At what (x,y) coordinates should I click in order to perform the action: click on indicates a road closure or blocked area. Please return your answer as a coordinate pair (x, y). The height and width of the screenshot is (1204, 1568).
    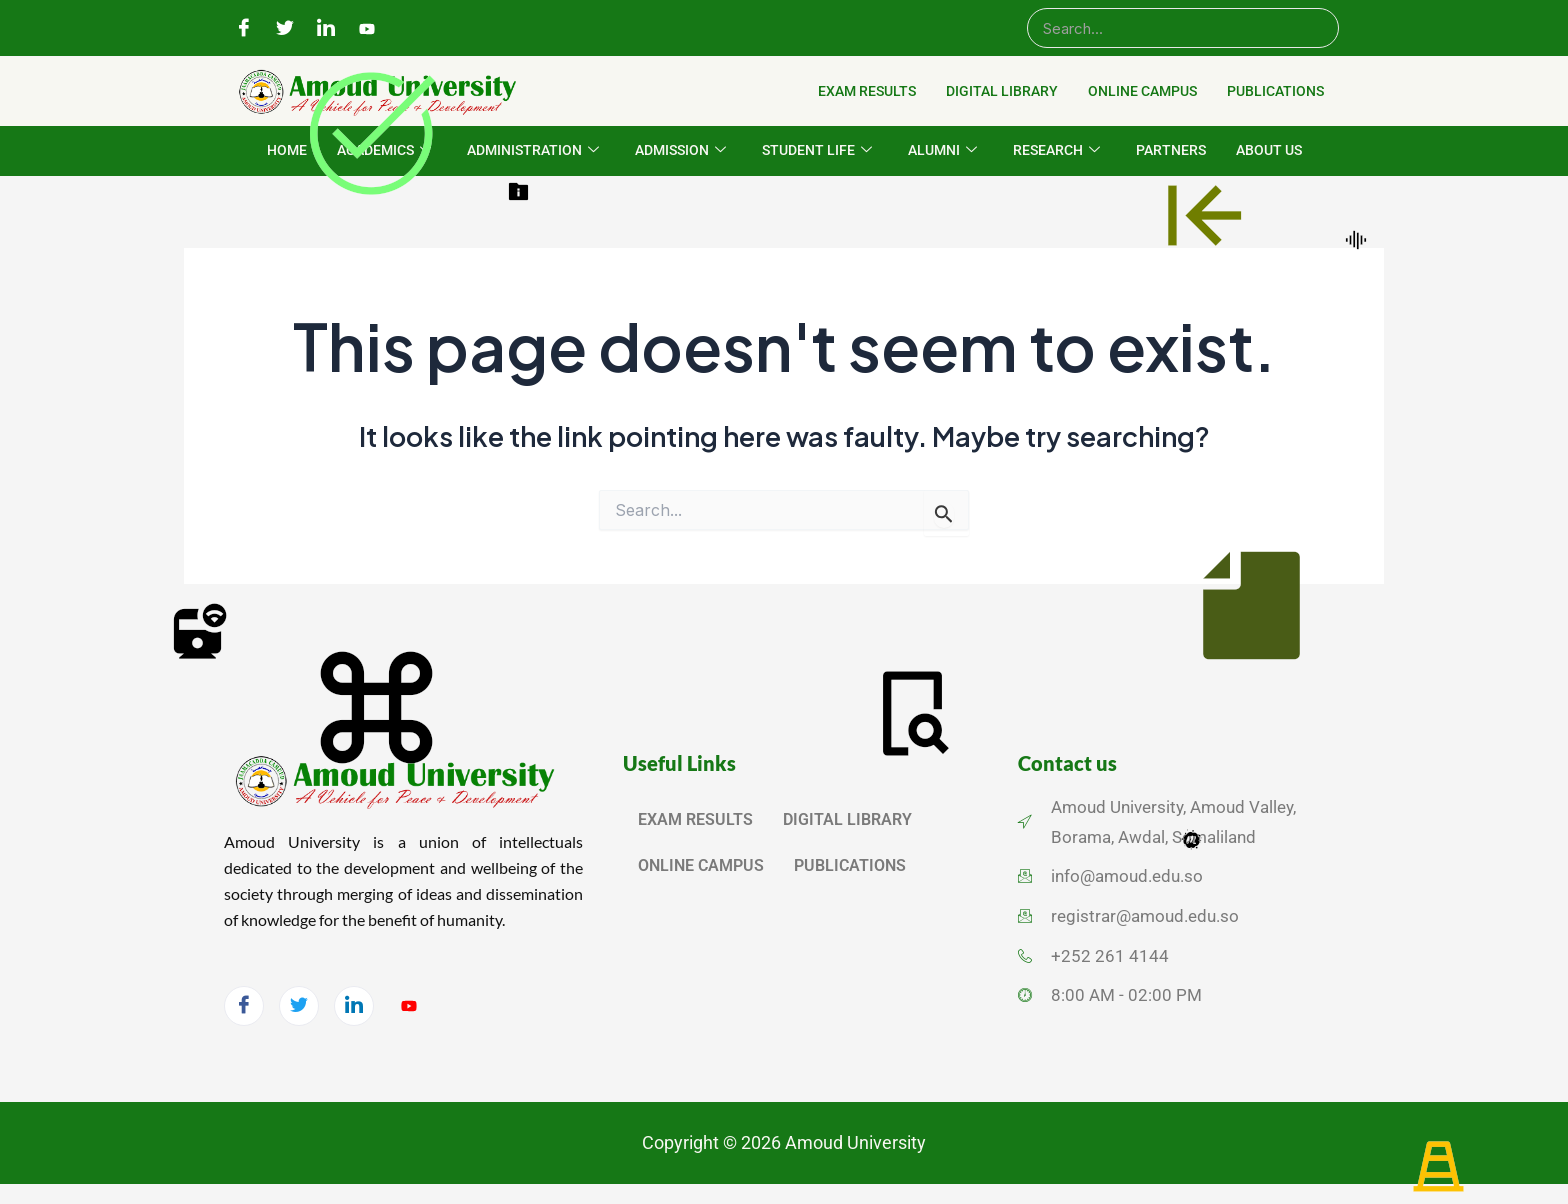
    Looking at the image, I should click on (1438, 1166).